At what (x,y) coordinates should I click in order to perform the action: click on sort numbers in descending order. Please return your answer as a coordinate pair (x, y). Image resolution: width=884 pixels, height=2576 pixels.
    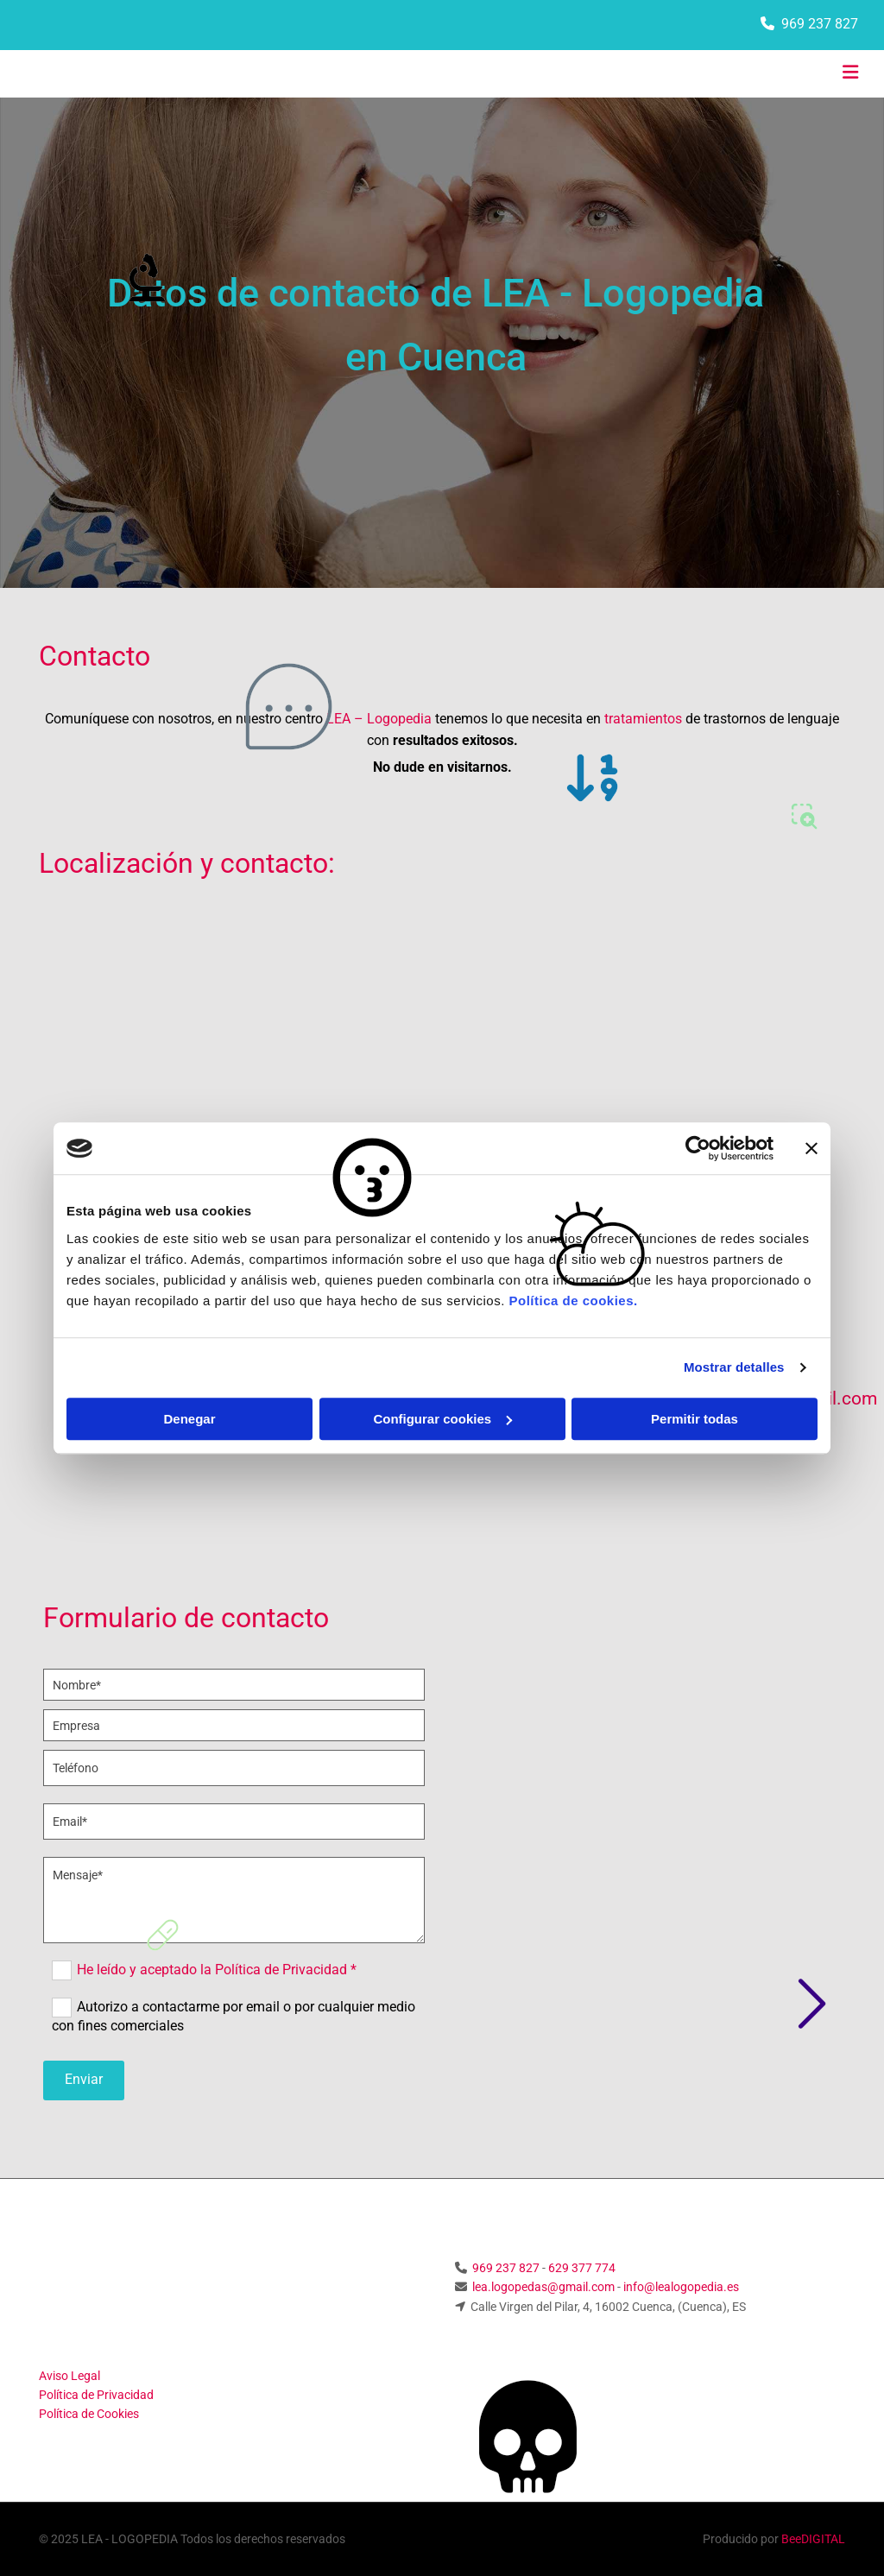
    Looking at the image, I should click on (594, 778).